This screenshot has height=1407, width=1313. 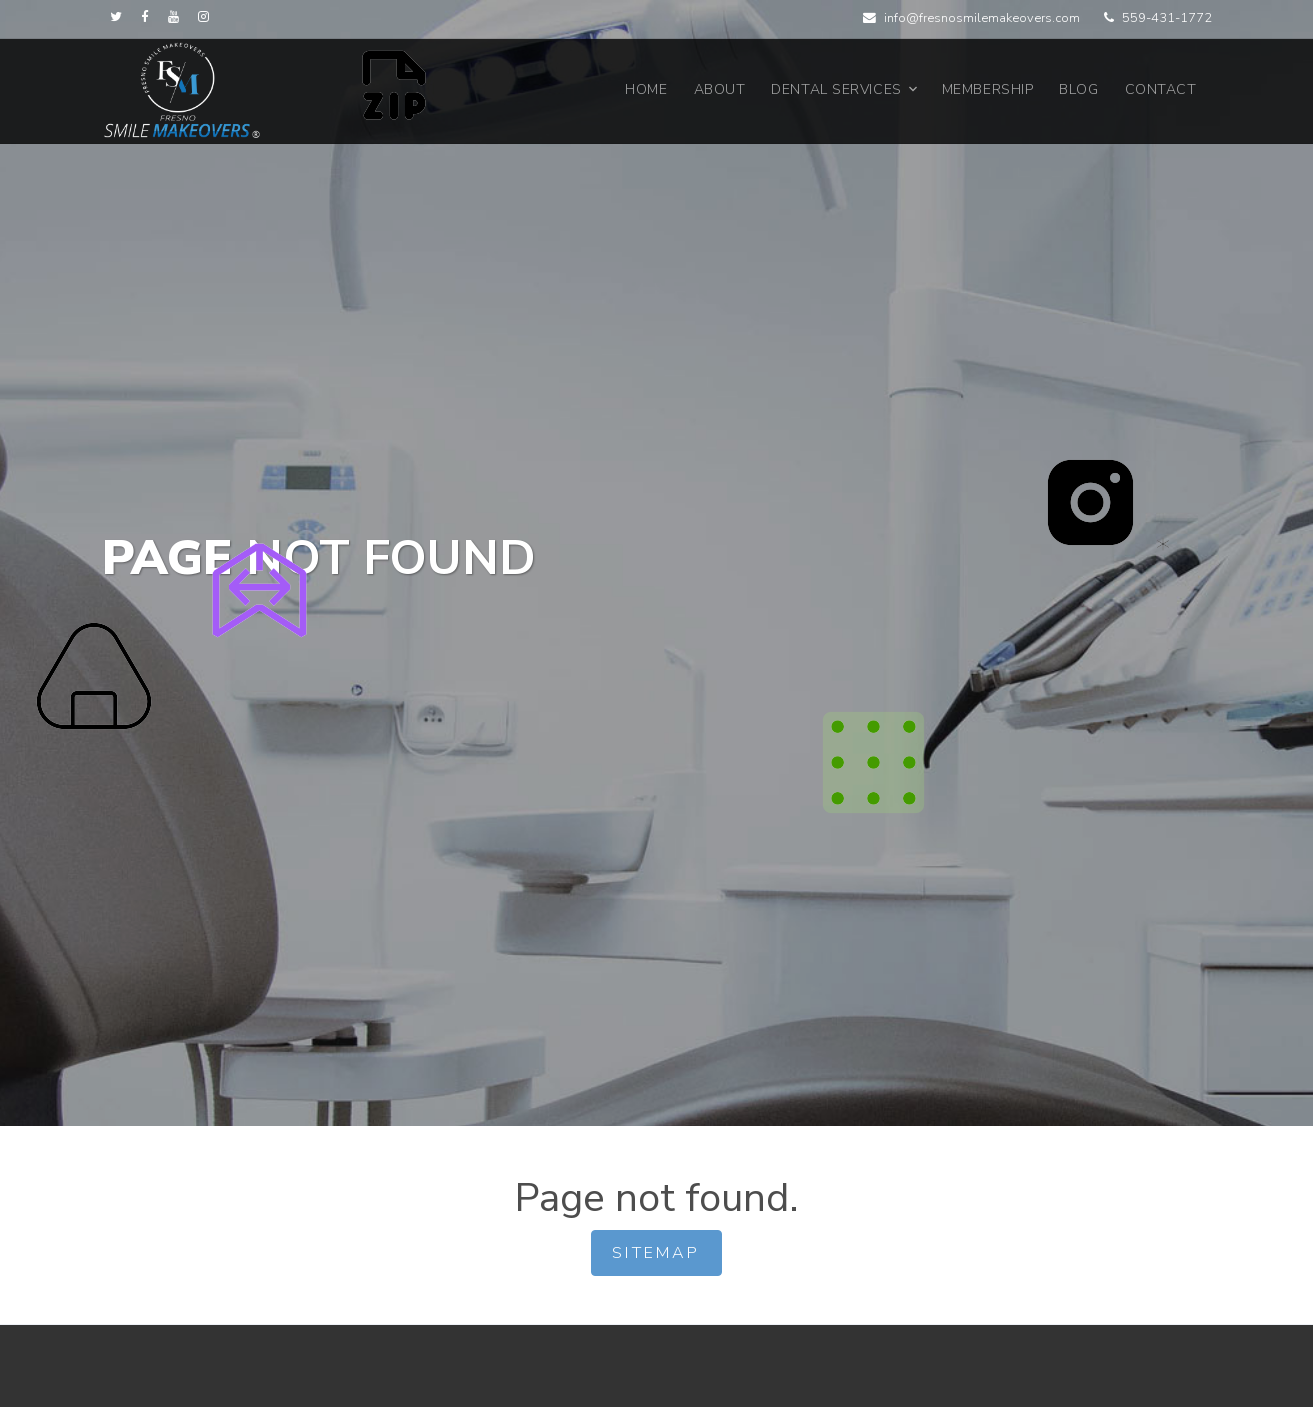 I want to click on compress files into a zip archive, so click(x=394, y=88).